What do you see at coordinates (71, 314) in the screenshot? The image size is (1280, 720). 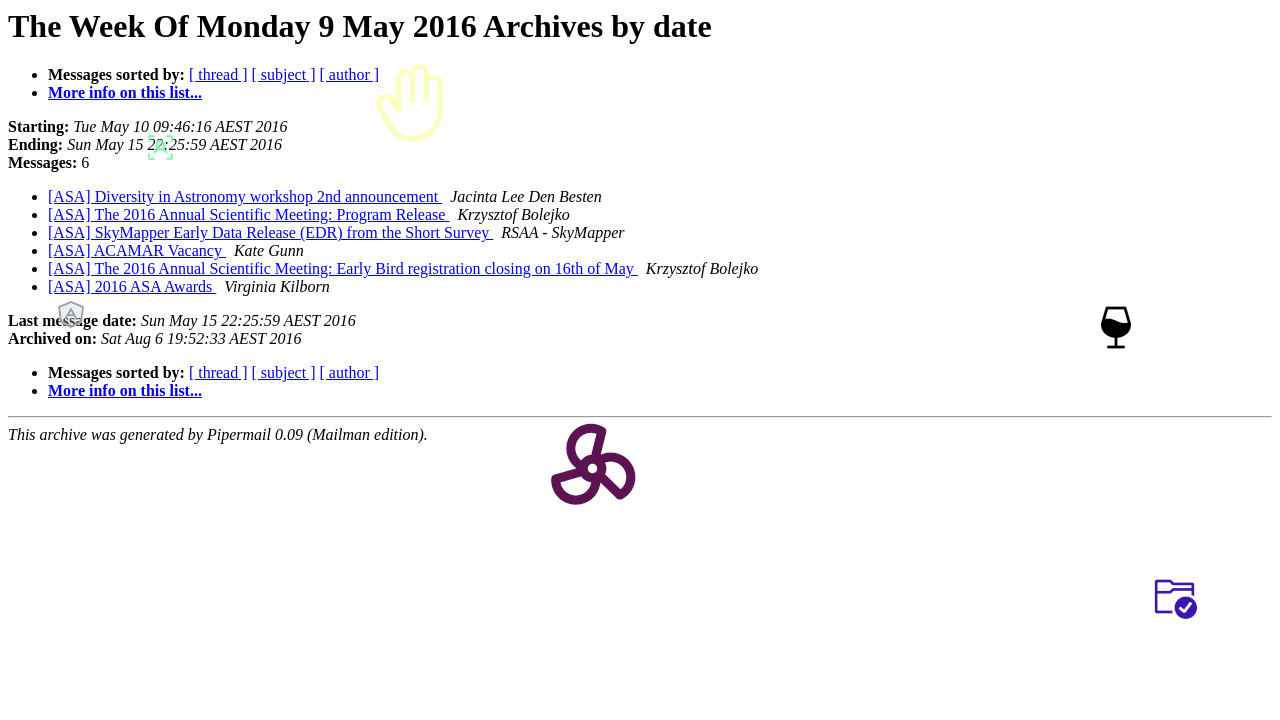 I see `Angular framework logo` at bounding box center [71, 314].